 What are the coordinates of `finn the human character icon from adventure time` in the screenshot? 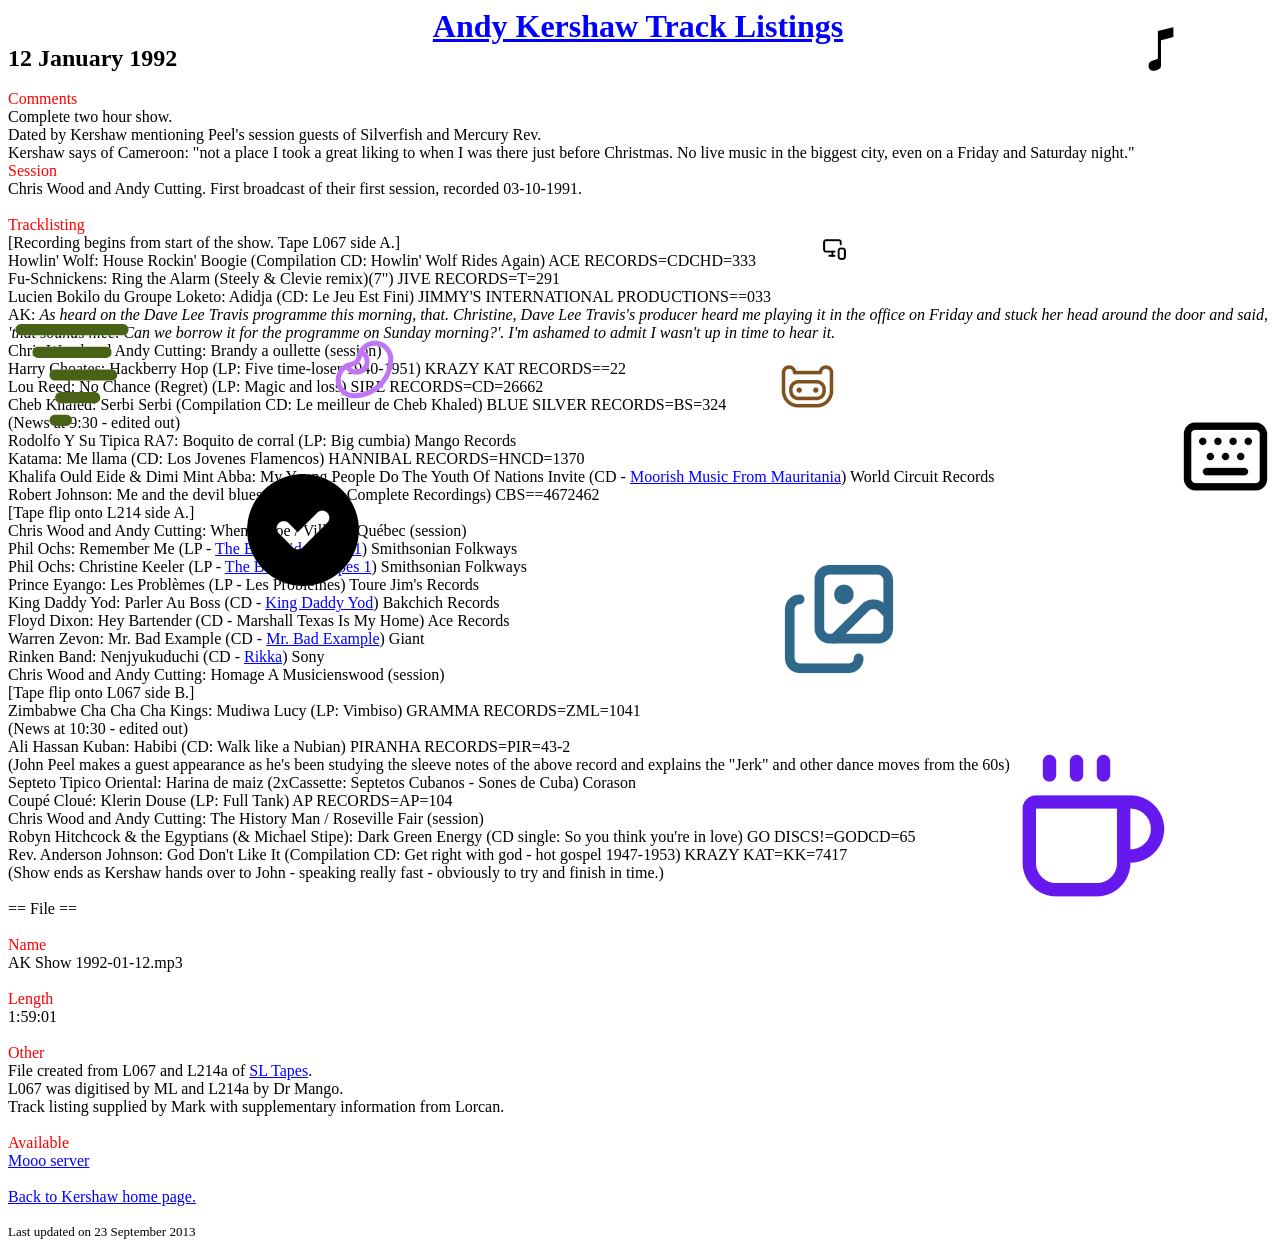 It's located at (807, 385).